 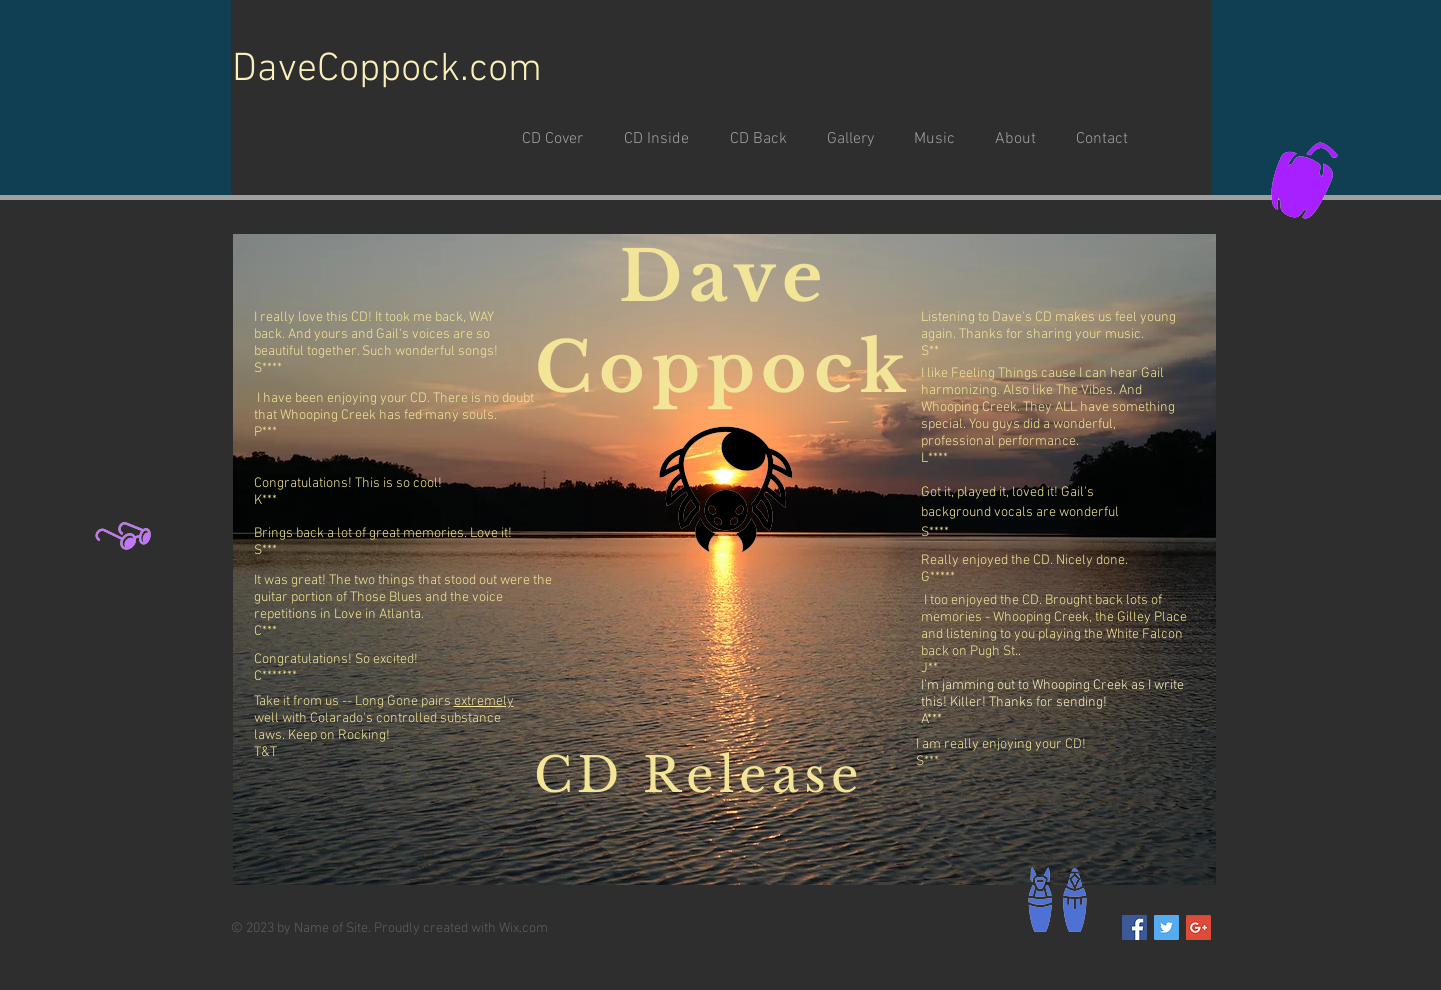 I want to click on indicates a tick or mite creature in a game context, so click(x=724, y=490).